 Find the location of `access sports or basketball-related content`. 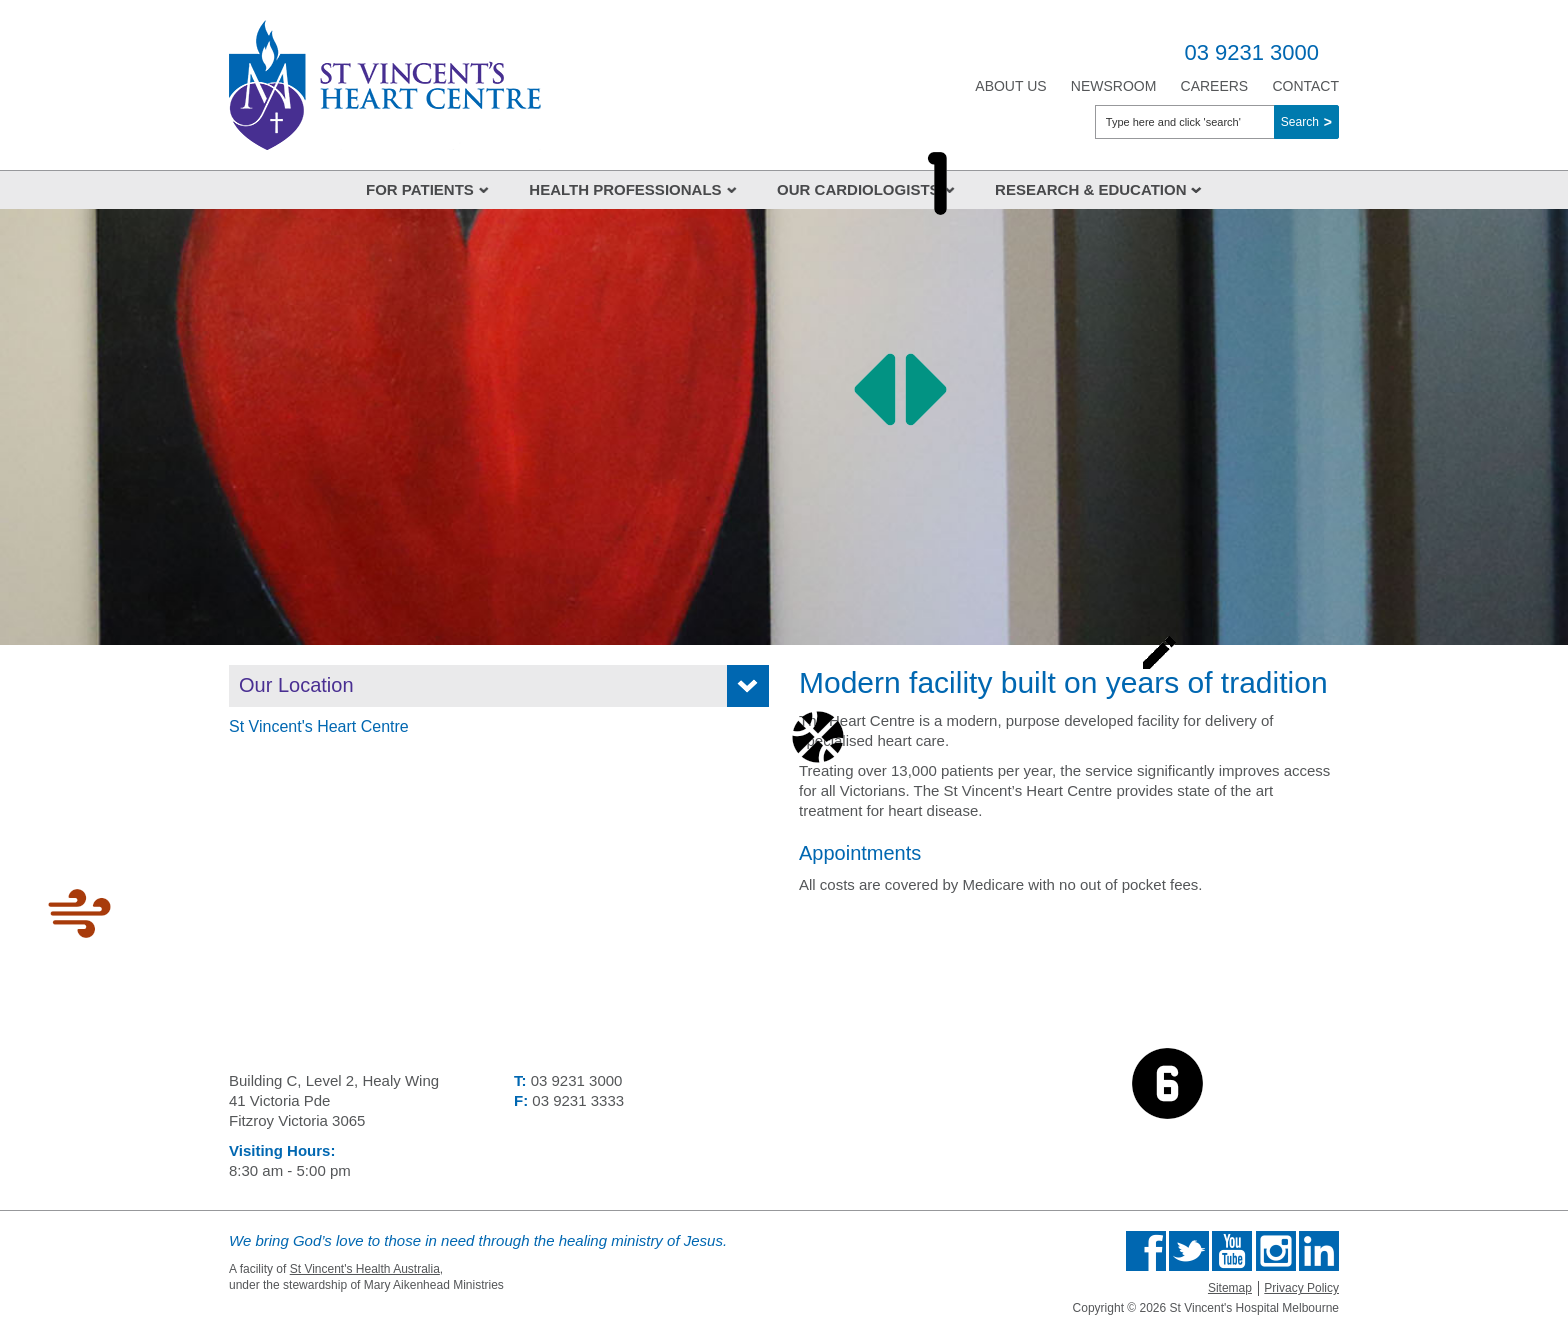

access sports or basketball-related content is located at coordinates (818, 737).